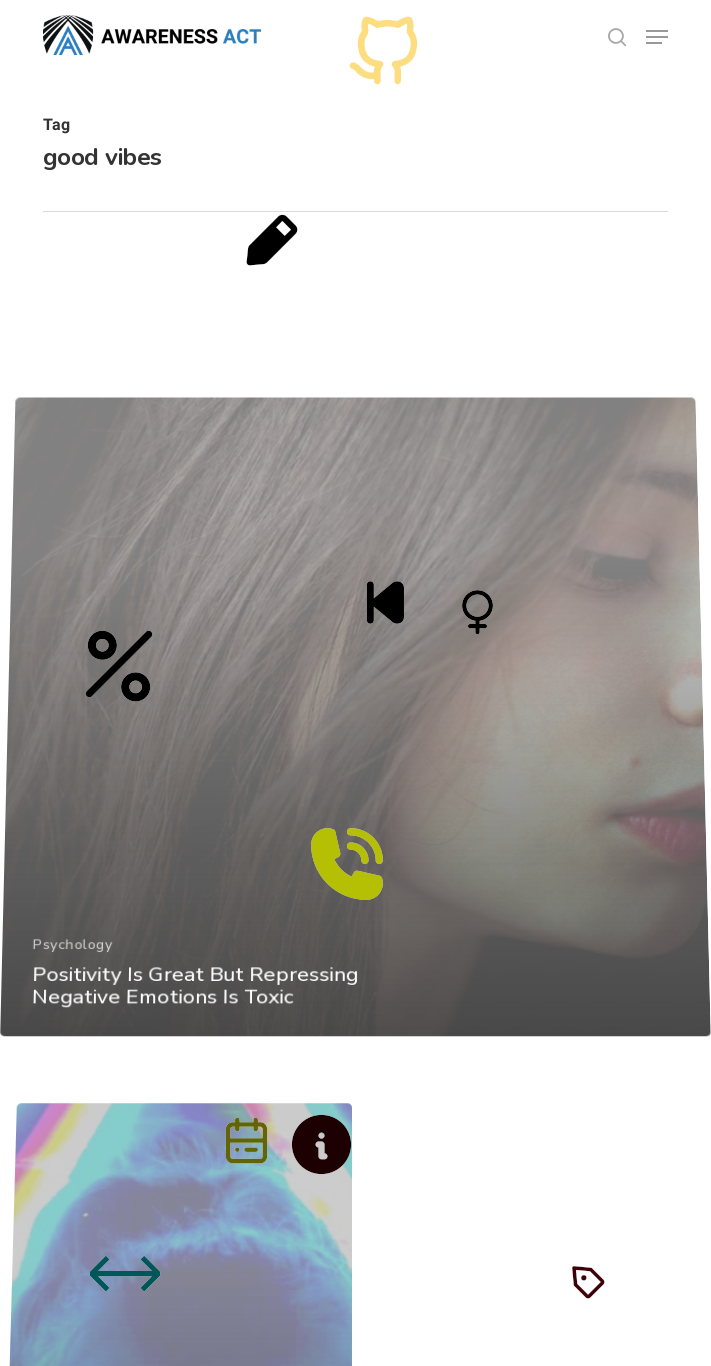 Image resolution: width=711 pixels, height=1366 pixels. What do you see at coordinates (246, 1140) in the screenshot?
I see `open calendar or date picker` at bounding box center [246, 1140].